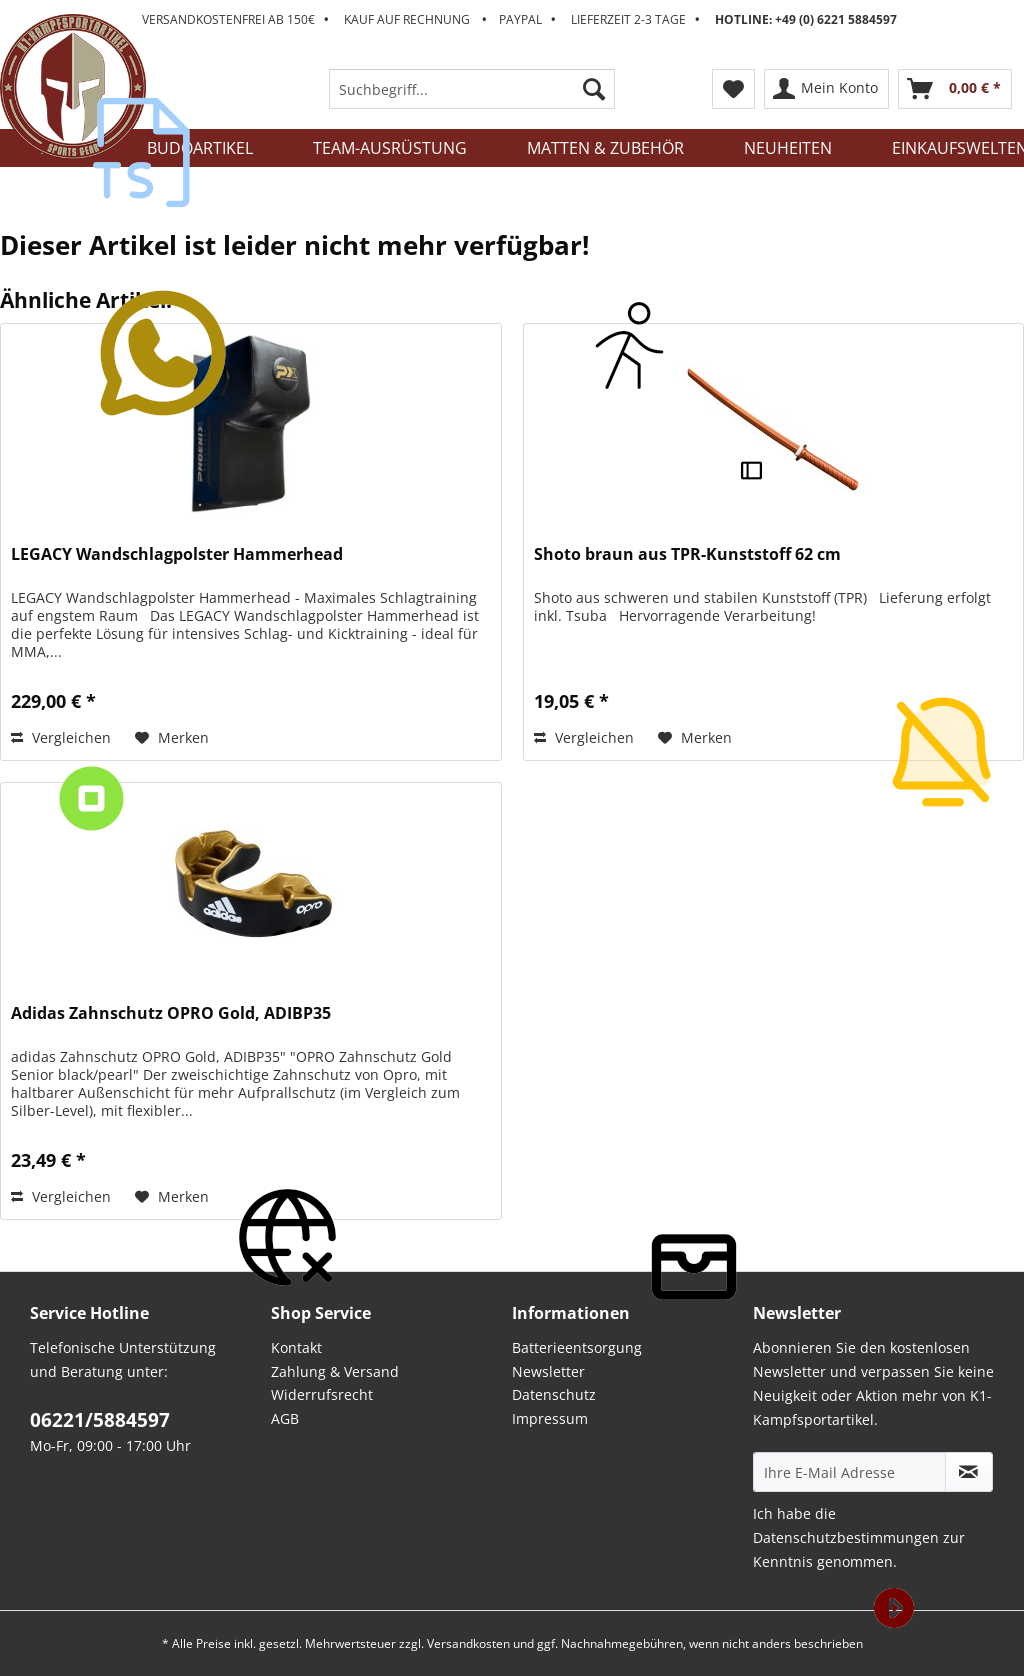 The height and width of the screenshot is (1676, 1024). What do you see at coordinates (163, 353) in the screenshot?
I see `open WhatsApp messaging app` at bounding box center [163, 353].